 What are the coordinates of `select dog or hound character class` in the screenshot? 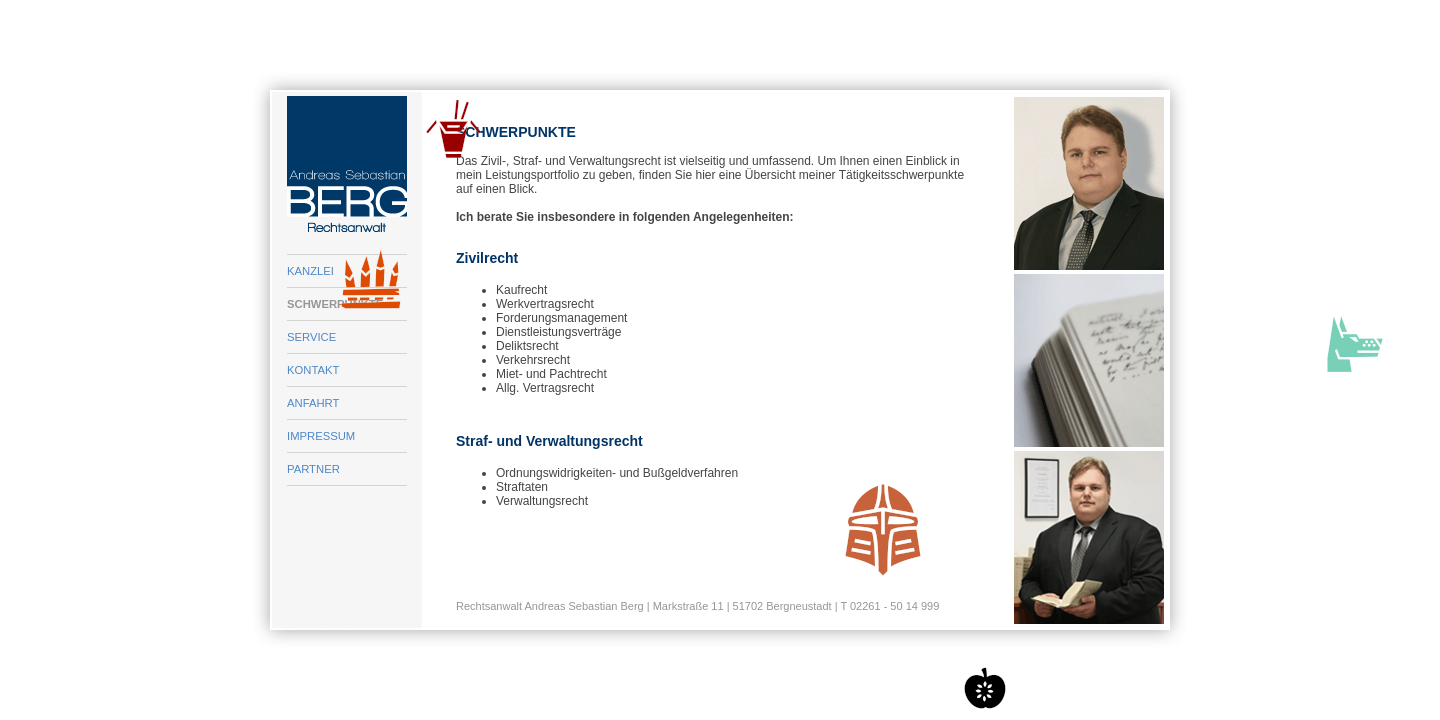 It's located at (1355, 344).